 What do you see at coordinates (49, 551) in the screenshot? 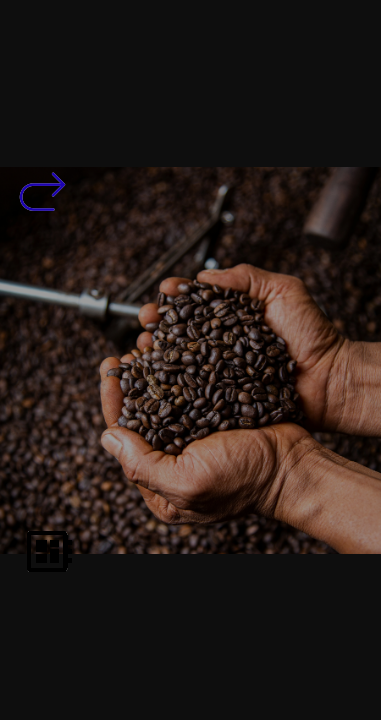
I see `access developer or hardware settings` at bounding box center [49, 551].